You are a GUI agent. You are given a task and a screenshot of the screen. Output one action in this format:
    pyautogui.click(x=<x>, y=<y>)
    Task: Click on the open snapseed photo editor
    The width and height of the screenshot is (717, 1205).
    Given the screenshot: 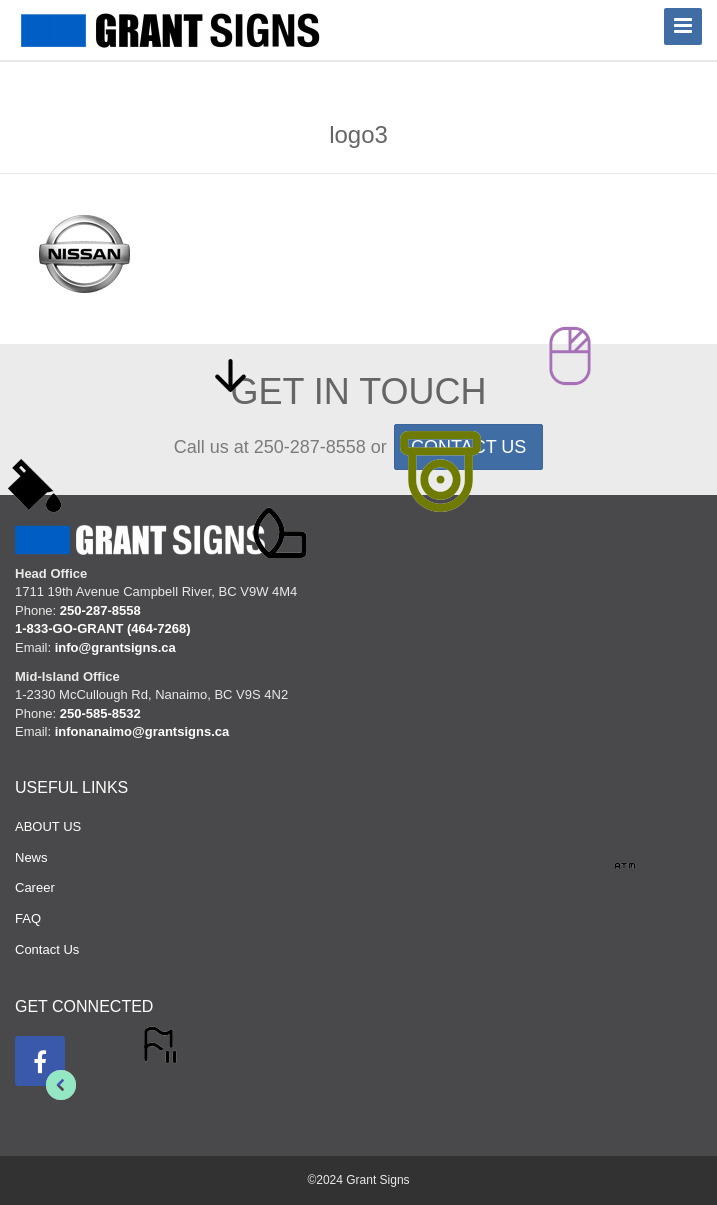 What is the action you would take?
    pyautogui.click(x=280, y=534)
    